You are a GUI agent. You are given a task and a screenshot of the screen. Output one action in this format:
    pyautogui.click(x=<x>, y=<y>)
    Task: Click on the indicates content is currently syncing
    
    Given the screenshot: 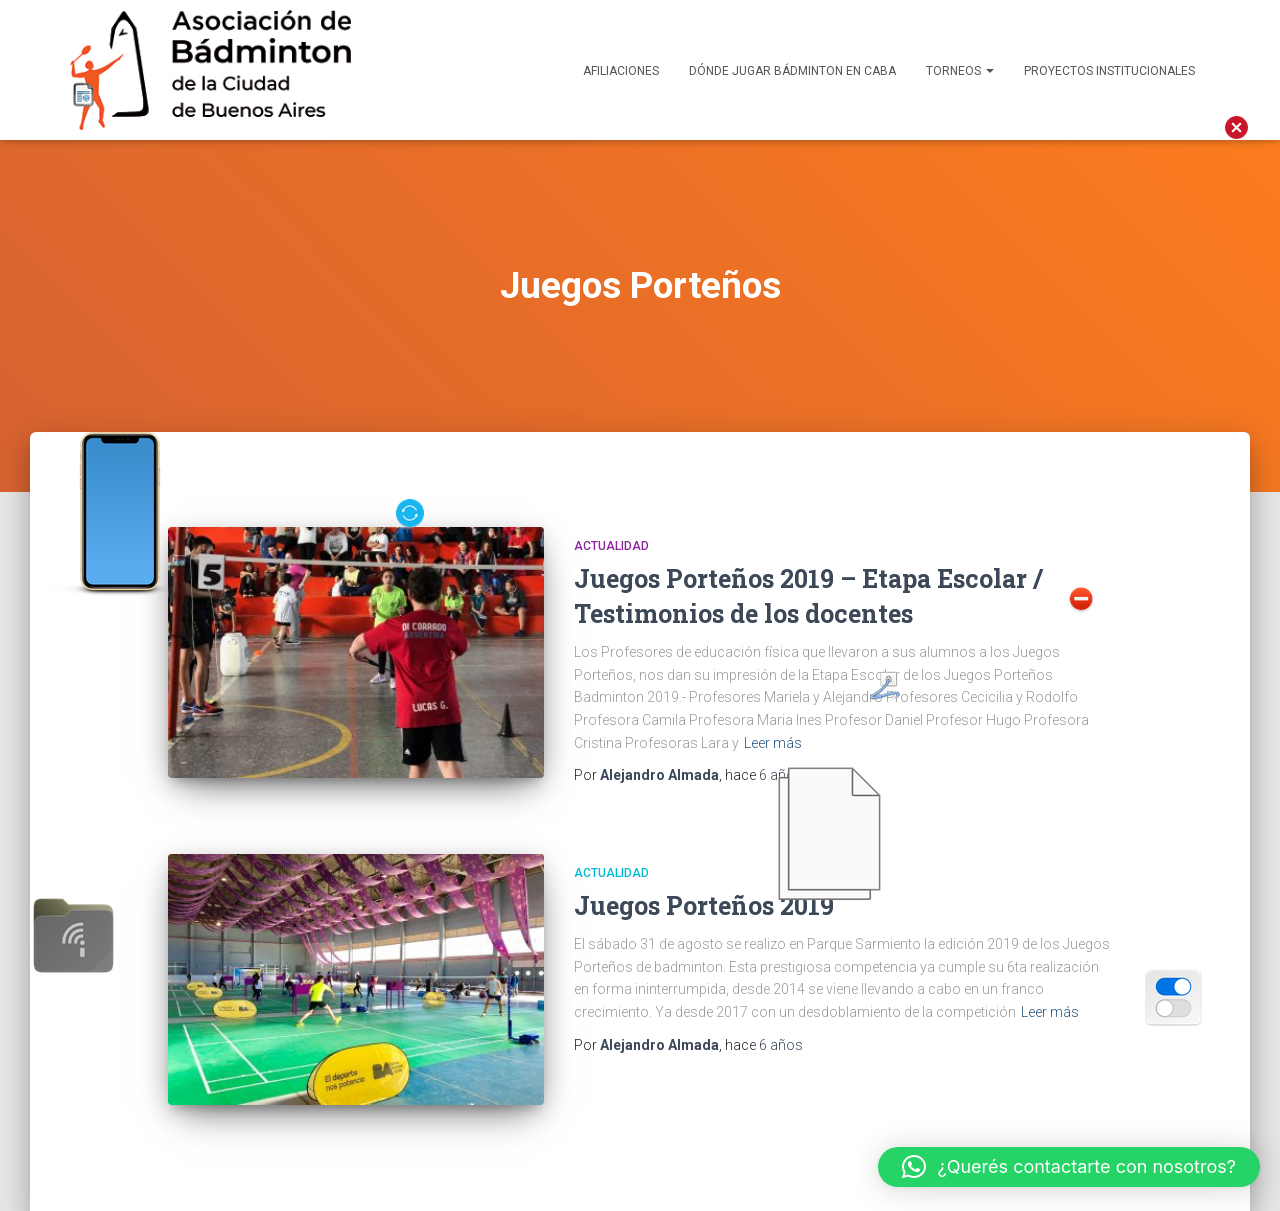 What is the action you would take?
    pyautogui.click(x=410, y=513)
    